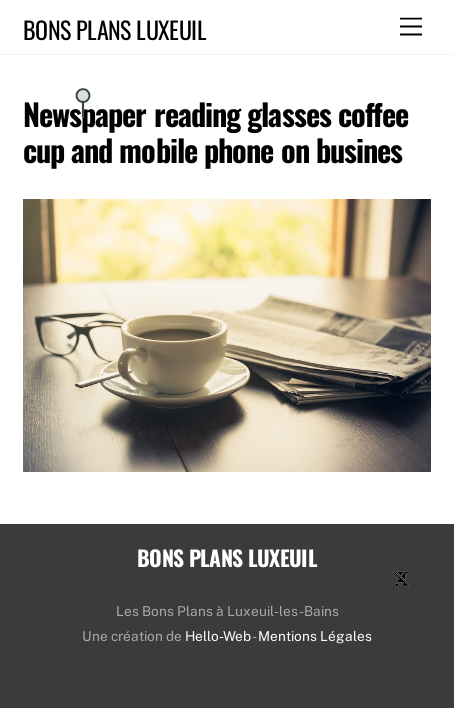 The image size is (454, 720). Describe the element at coordinates (83, 103) in the screenshot. I see `mark a location on a map` at that location.